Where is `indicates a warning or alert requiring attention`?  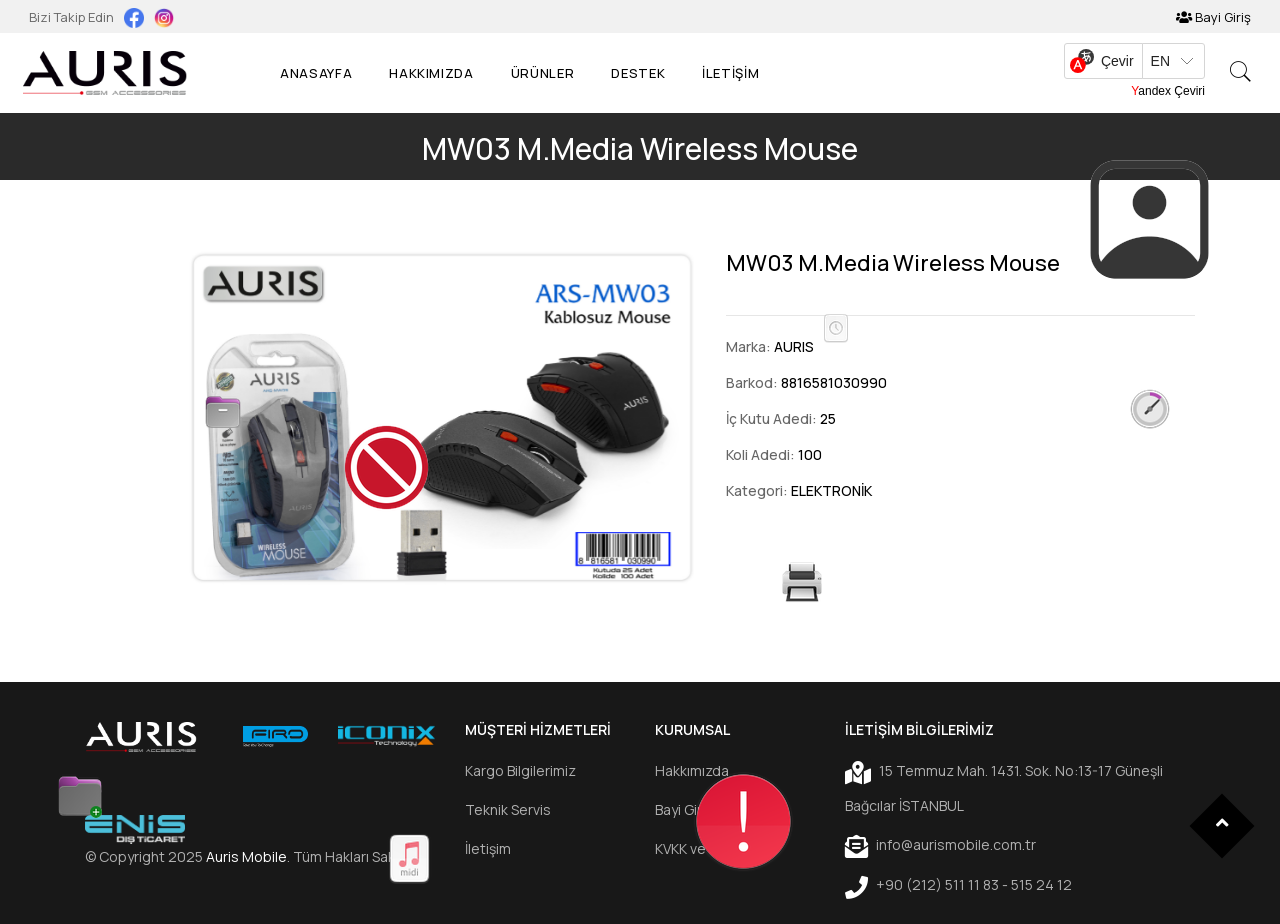
indicates a warning or alert requiring attention is located at coordinates (743, 821).